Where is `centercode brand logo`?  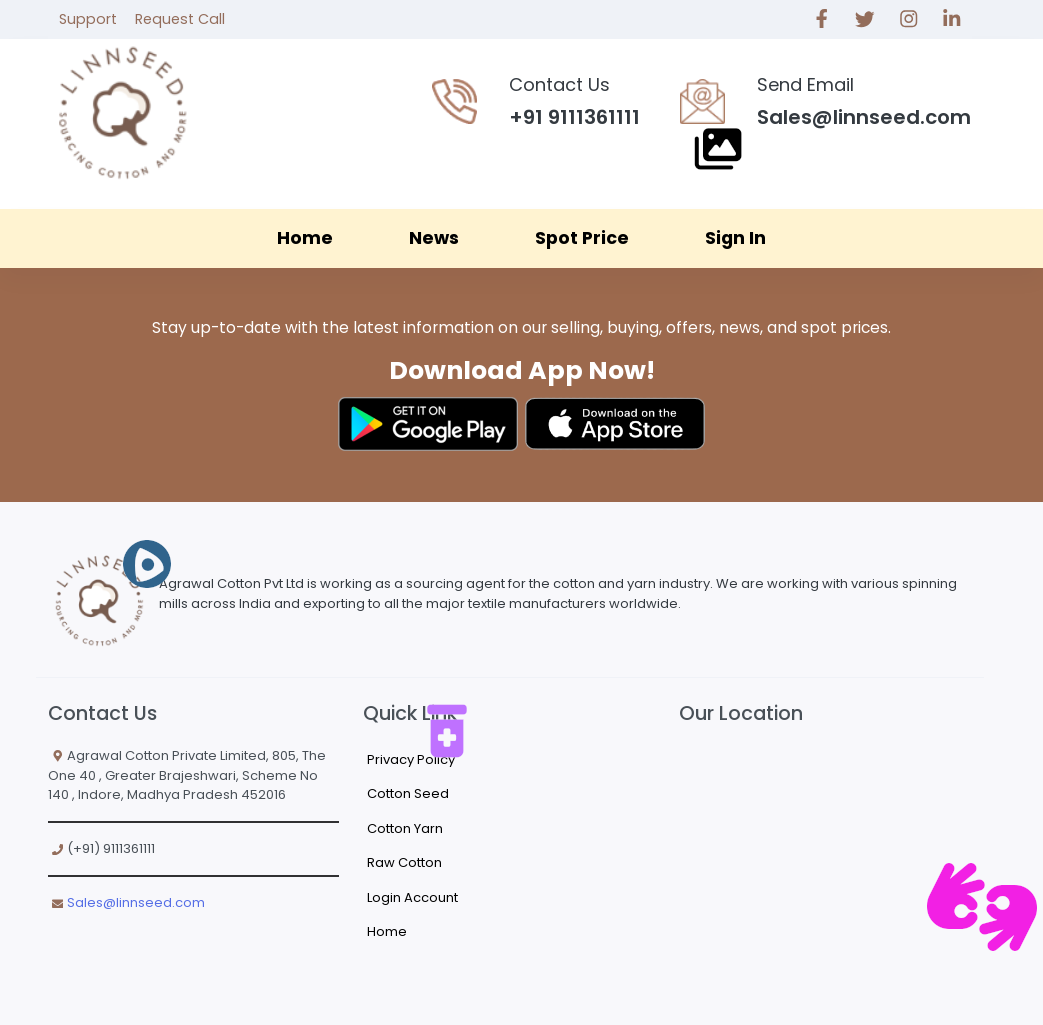 centercode brand logo is located at coordinates (147, 564).